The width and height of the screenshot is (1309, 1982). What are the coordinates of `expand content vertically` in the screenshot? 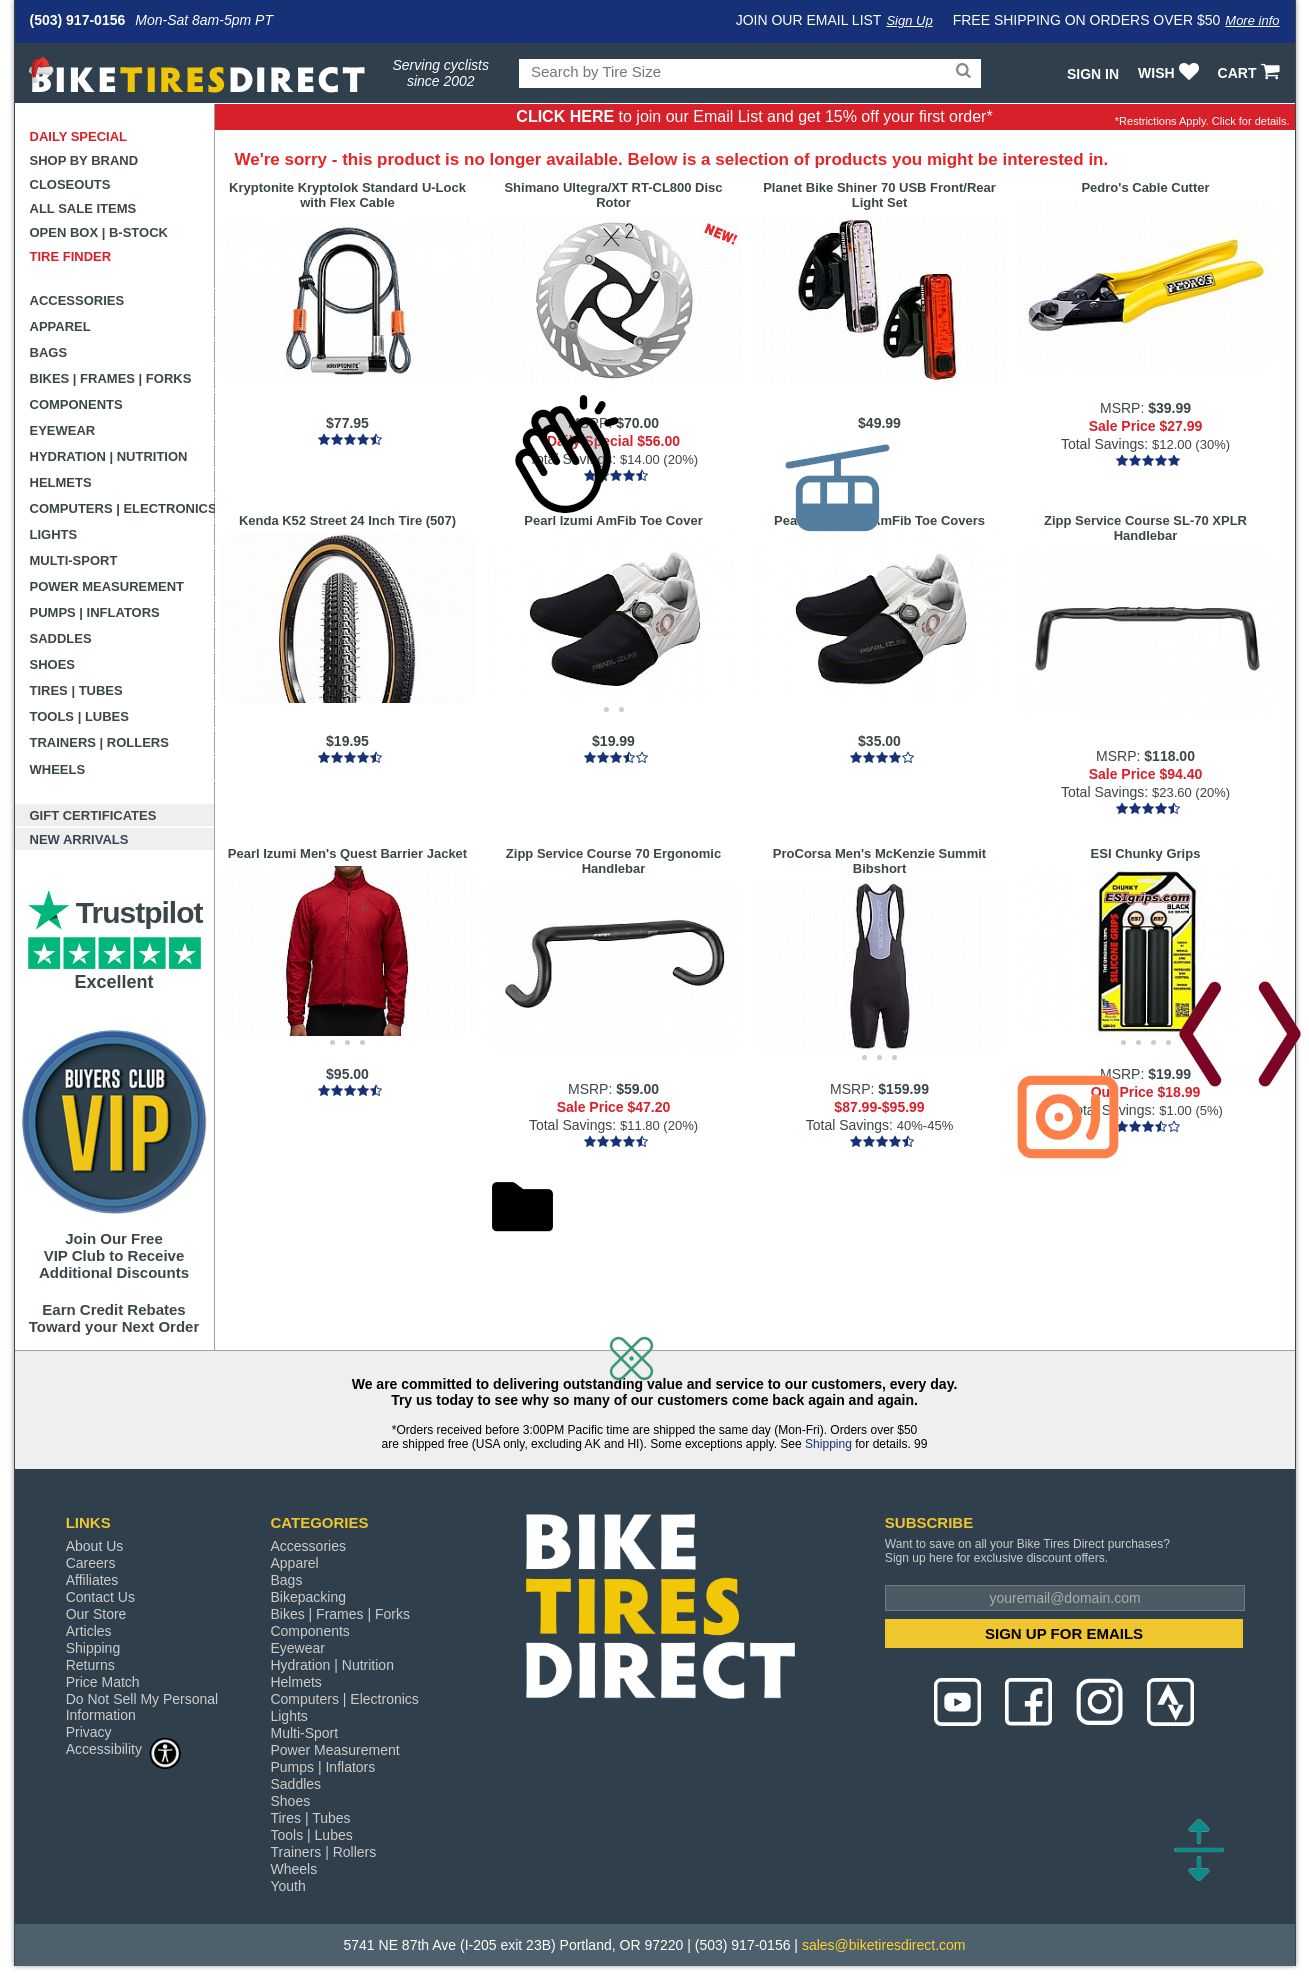 It's located at (1199, 1850).